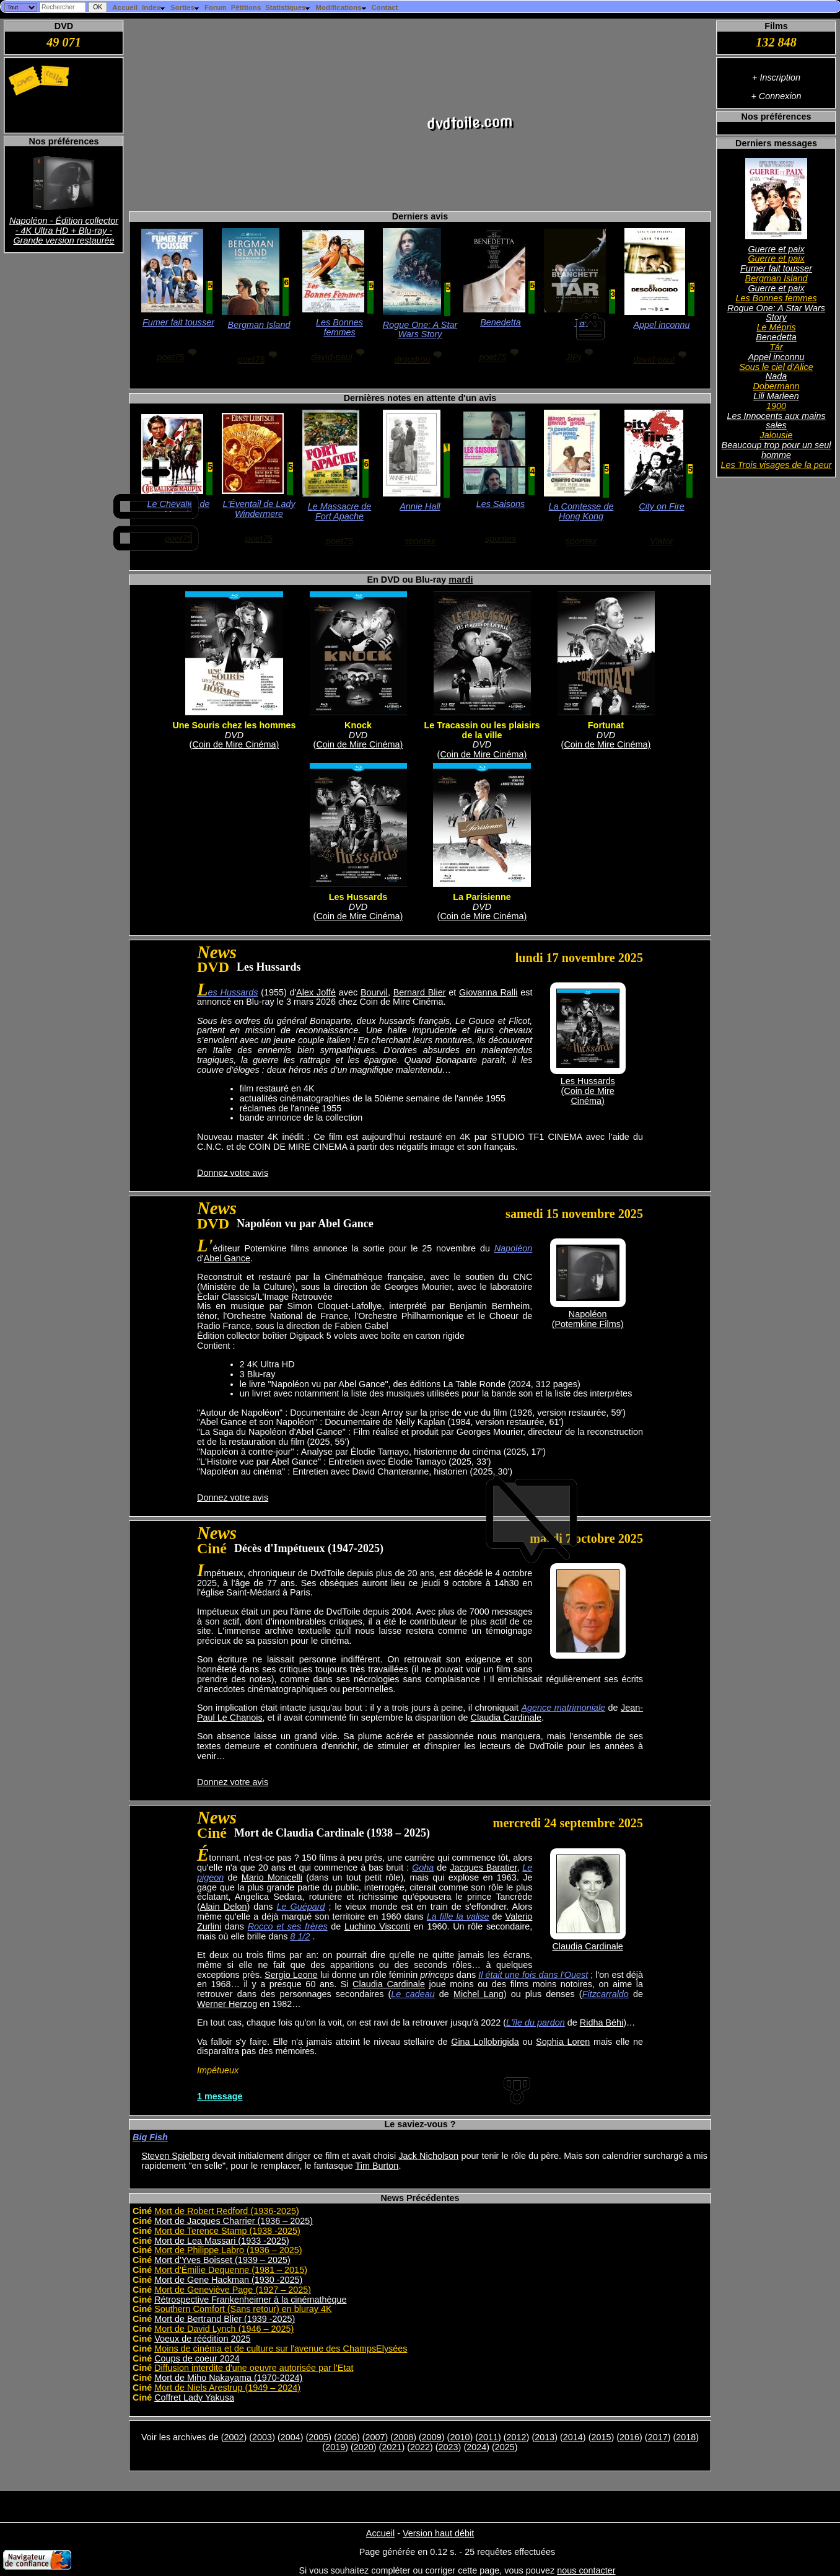 The width and height of the screenshot is (840, 2576). Describe the element at coordinates (517, 2089) in the screenshot. I see `view achievements or awards` at that location.